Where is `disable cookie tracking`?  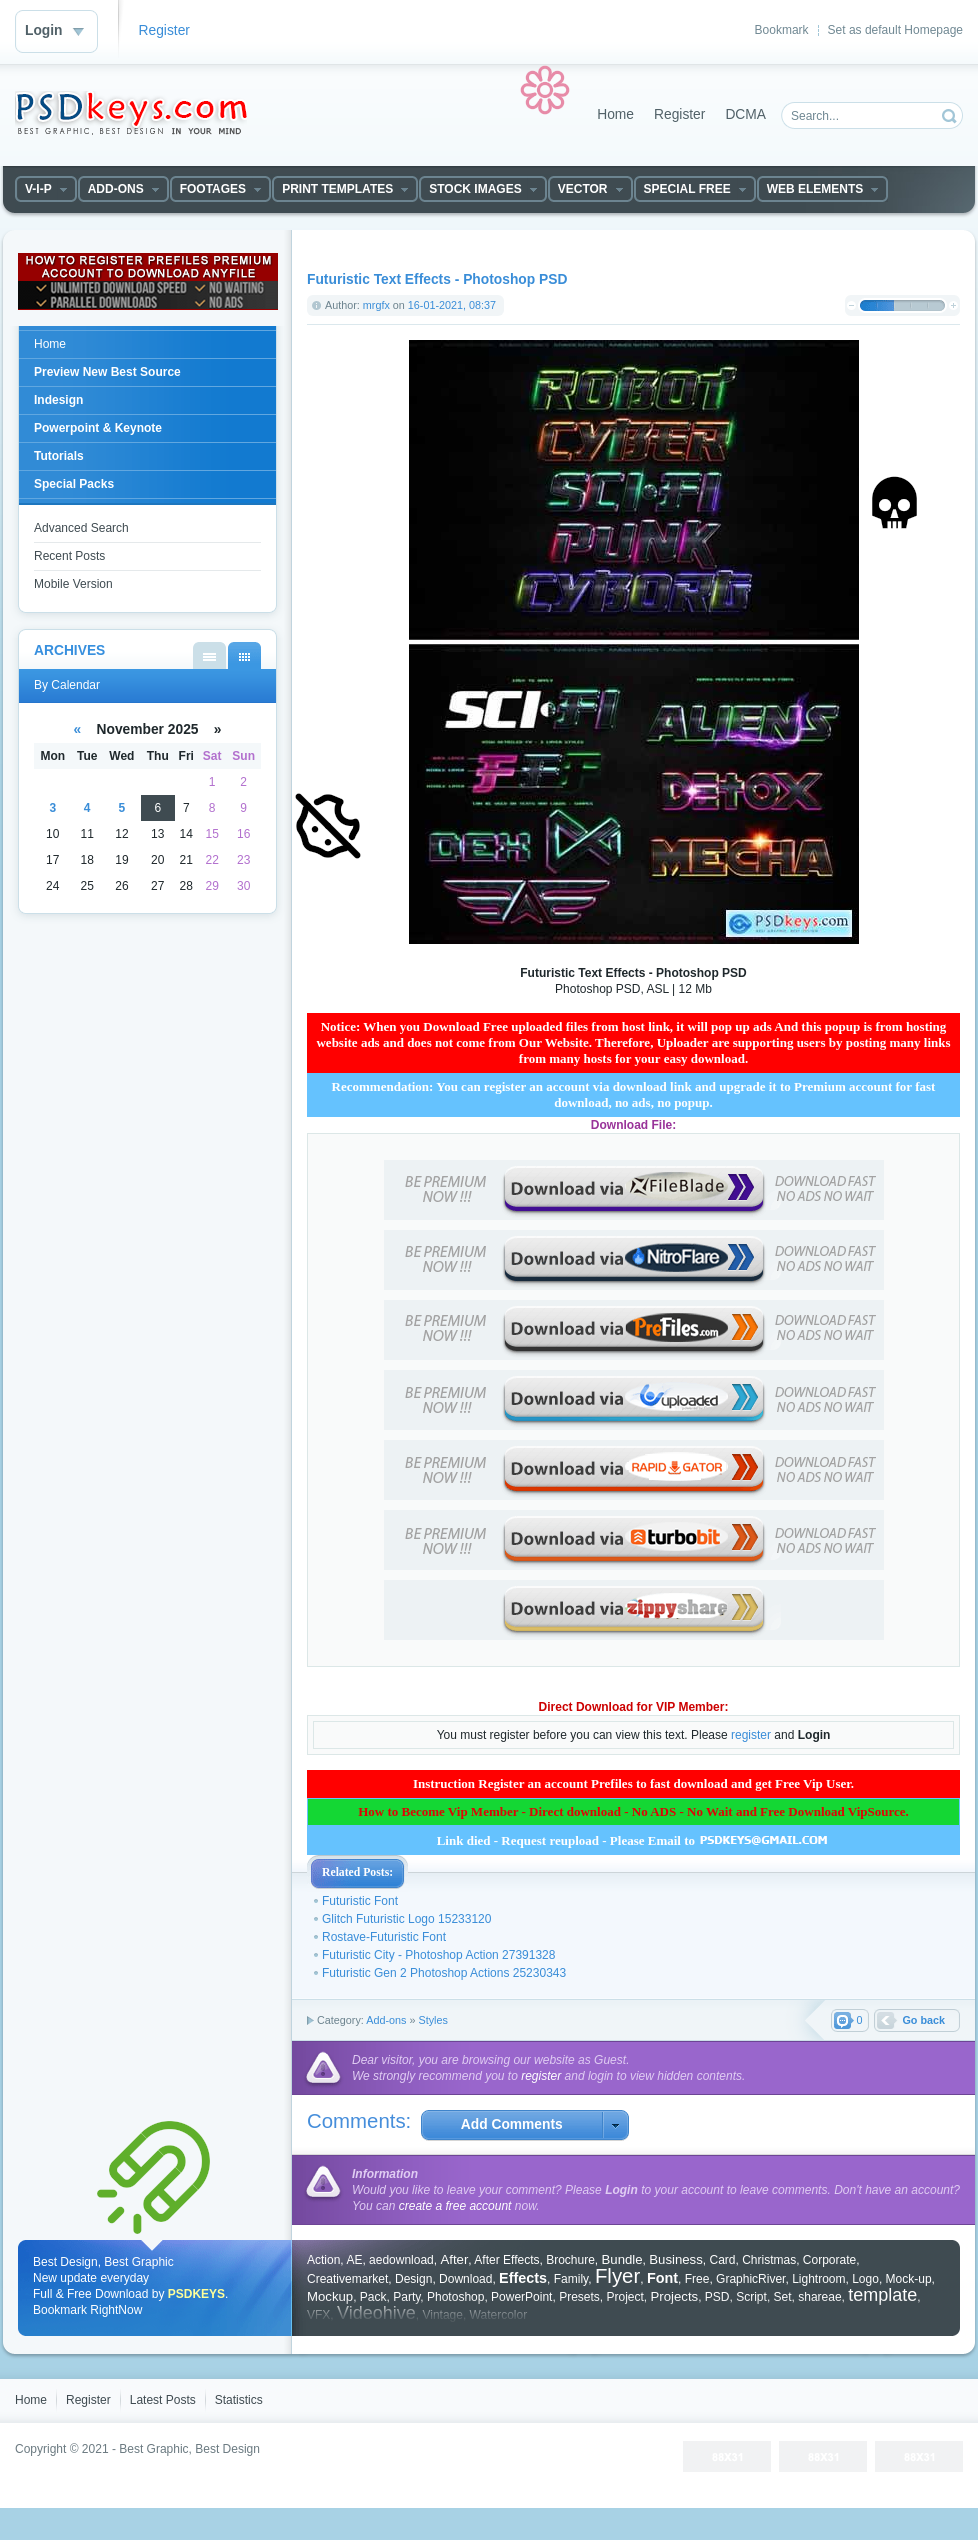 disable cookie tracking is located at coordinates (328, 826).